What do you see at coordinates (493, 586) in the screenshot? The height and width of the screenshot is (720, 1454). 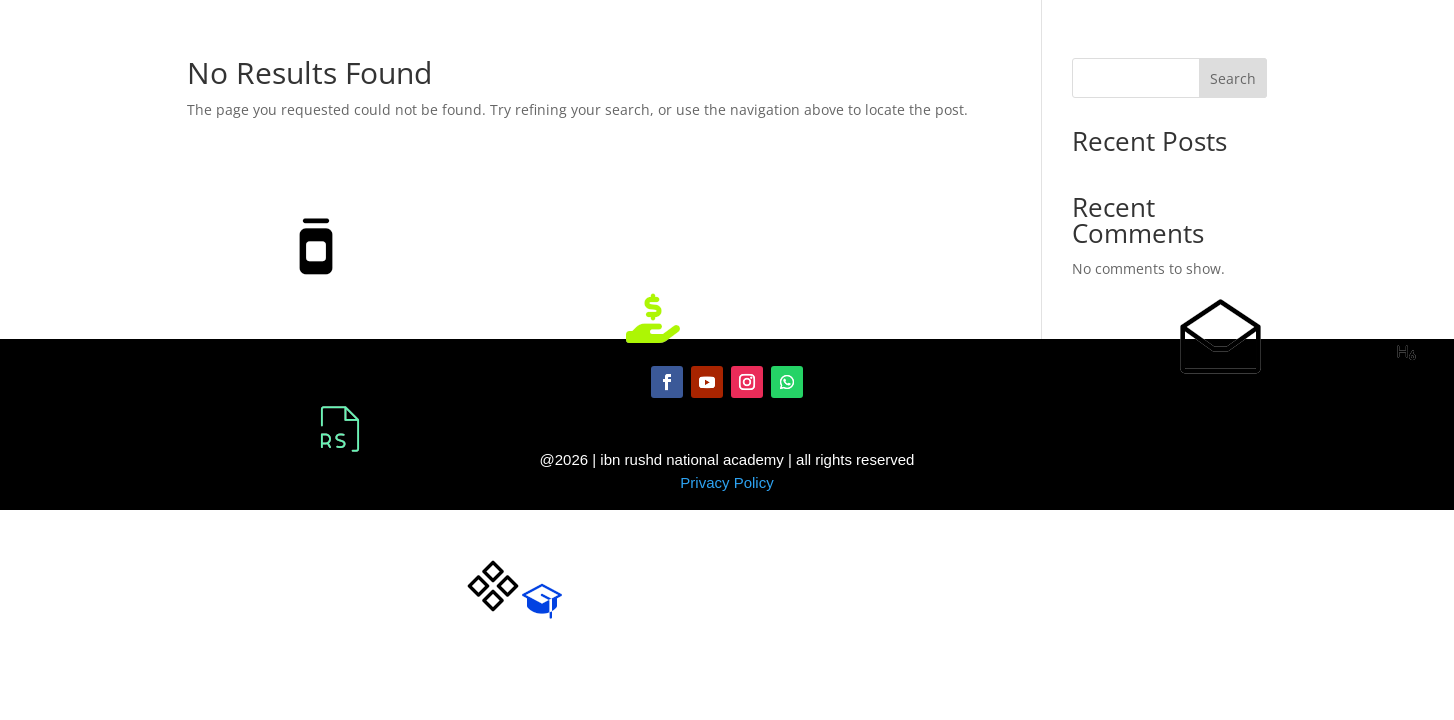 I see `access app or feature categories` at bounding box center [493, 586].